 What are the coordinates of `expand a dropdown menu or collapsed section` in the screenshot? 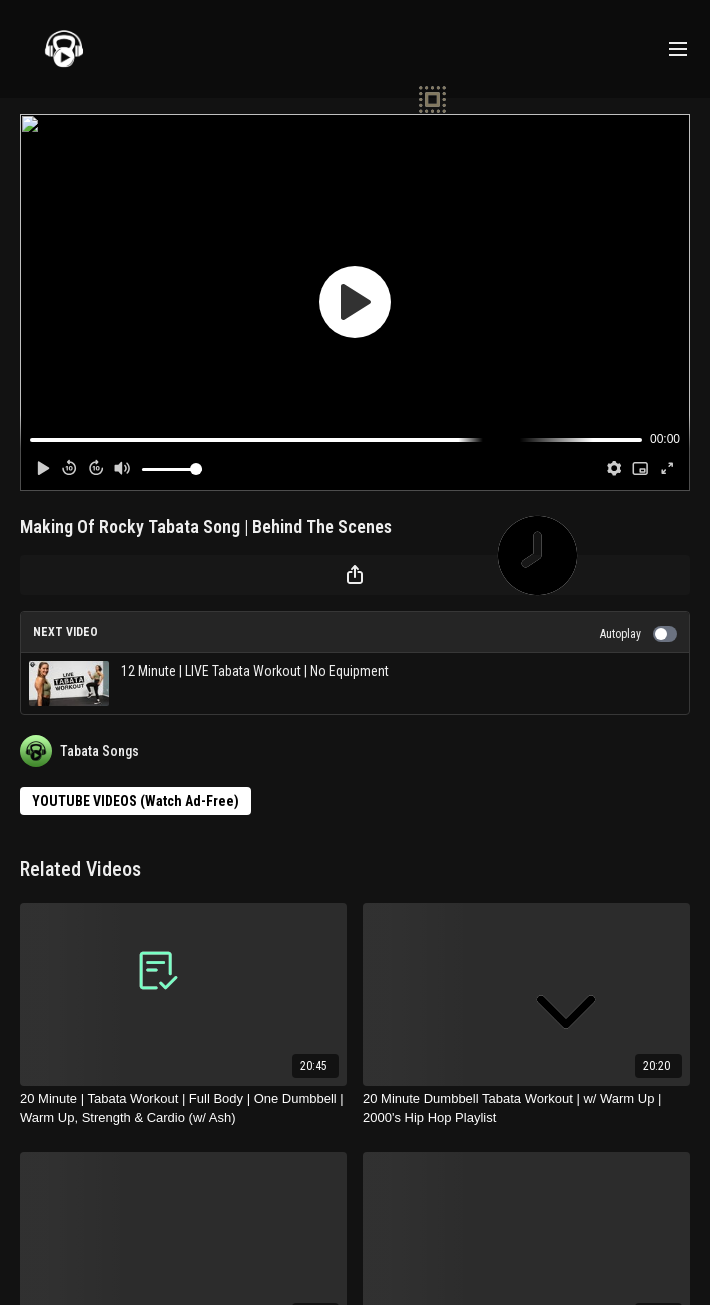 It's located at (566, 1012).